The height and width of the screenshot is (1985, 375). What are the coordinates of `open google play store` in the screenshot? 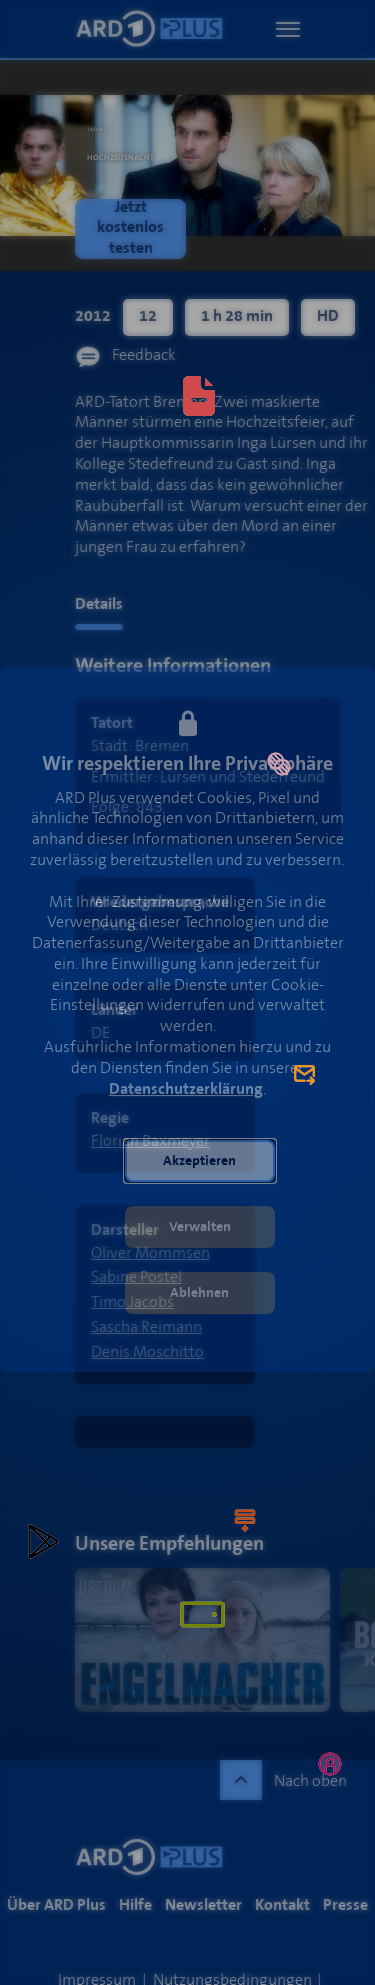 It's located at (40, 1541).